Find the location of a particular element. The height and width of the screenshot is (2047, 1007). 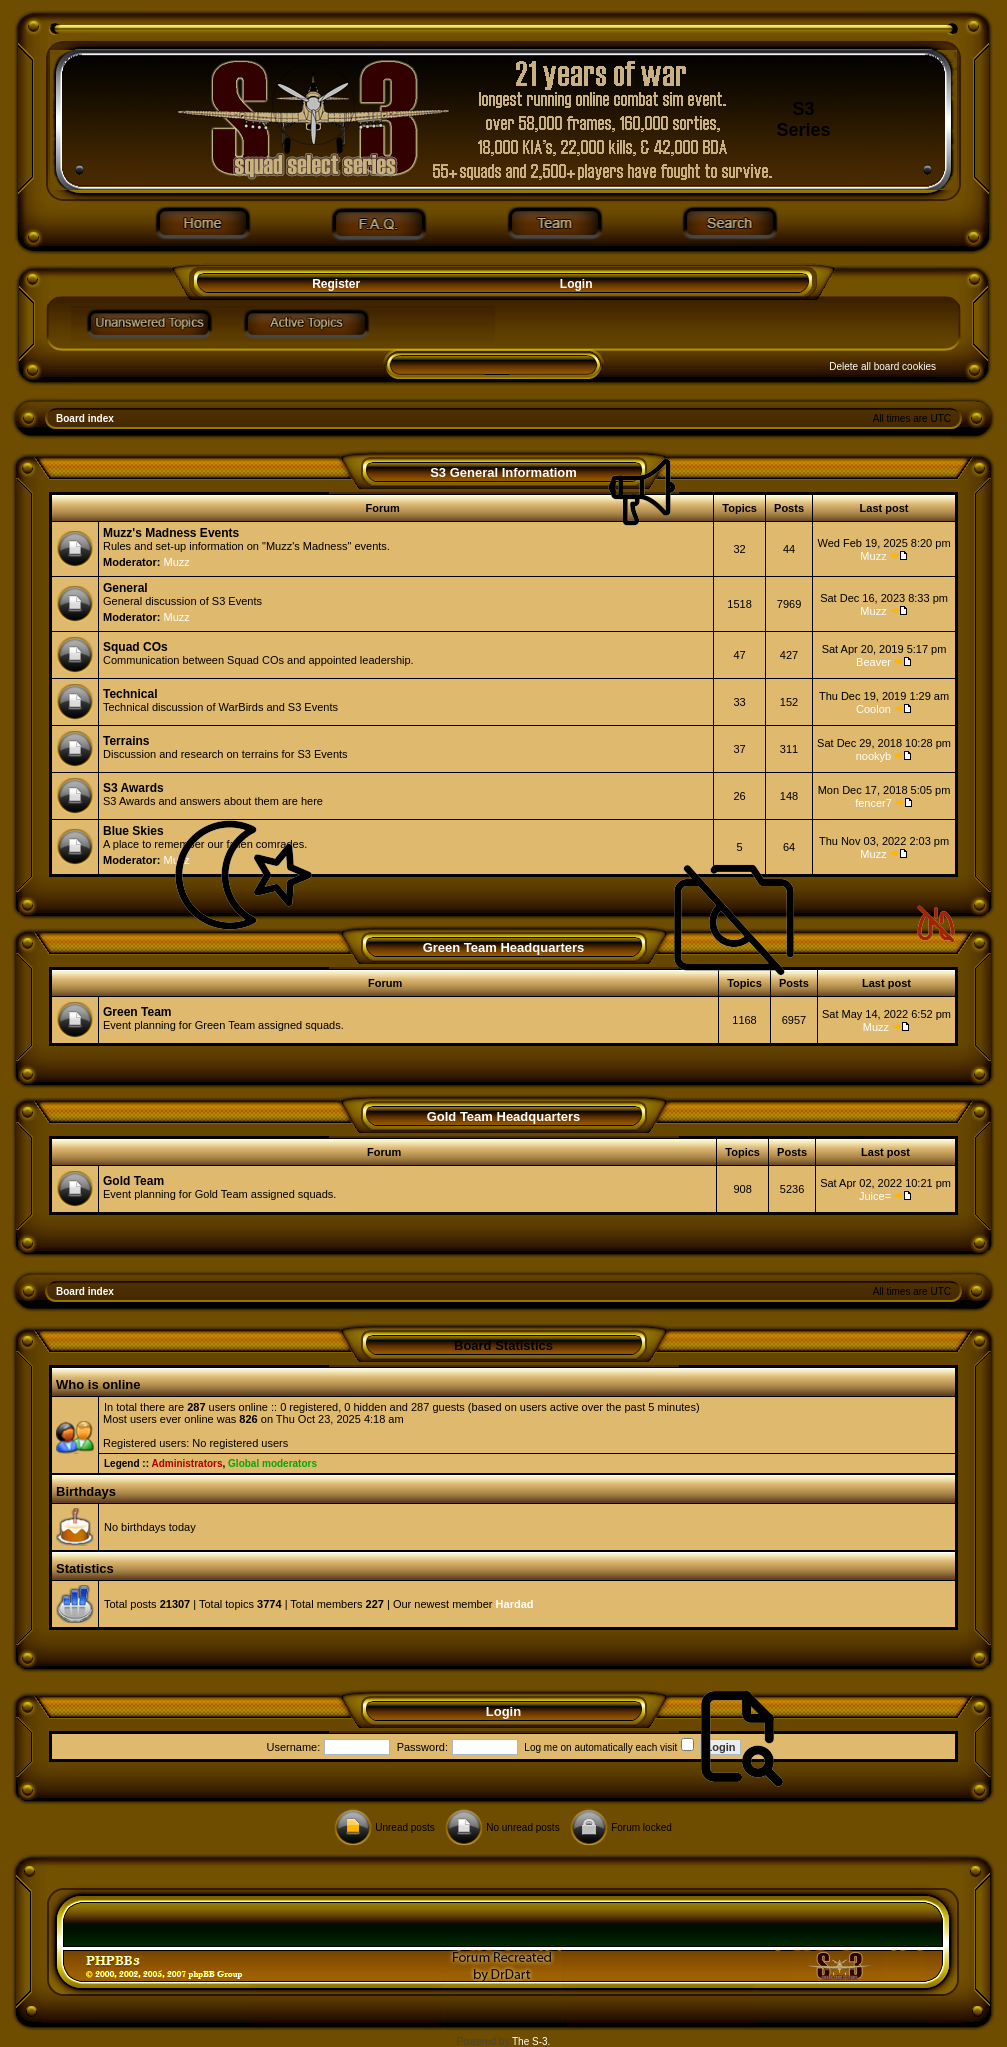

indicates respiratory function disabled or unavailable is located at coordinates (936, 924).